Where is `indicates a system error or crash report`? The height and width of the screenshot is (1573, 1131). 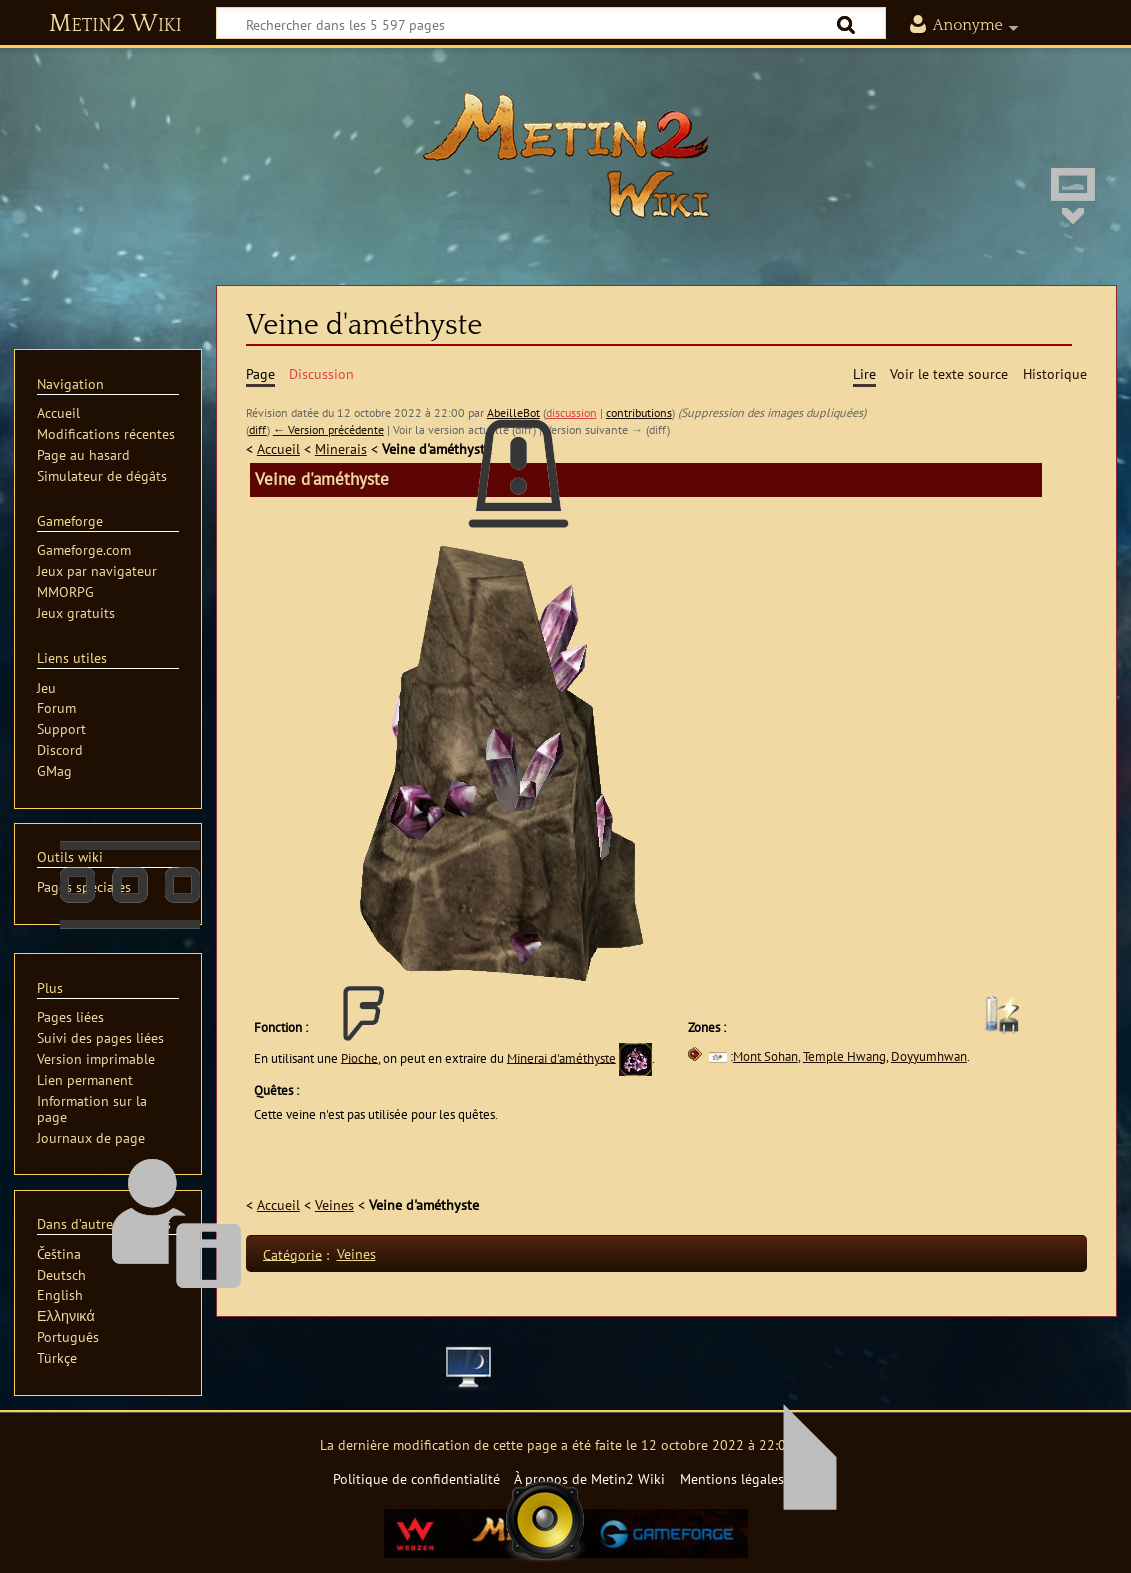
indicates a system error or crash report is located at coordinates (518, 469).